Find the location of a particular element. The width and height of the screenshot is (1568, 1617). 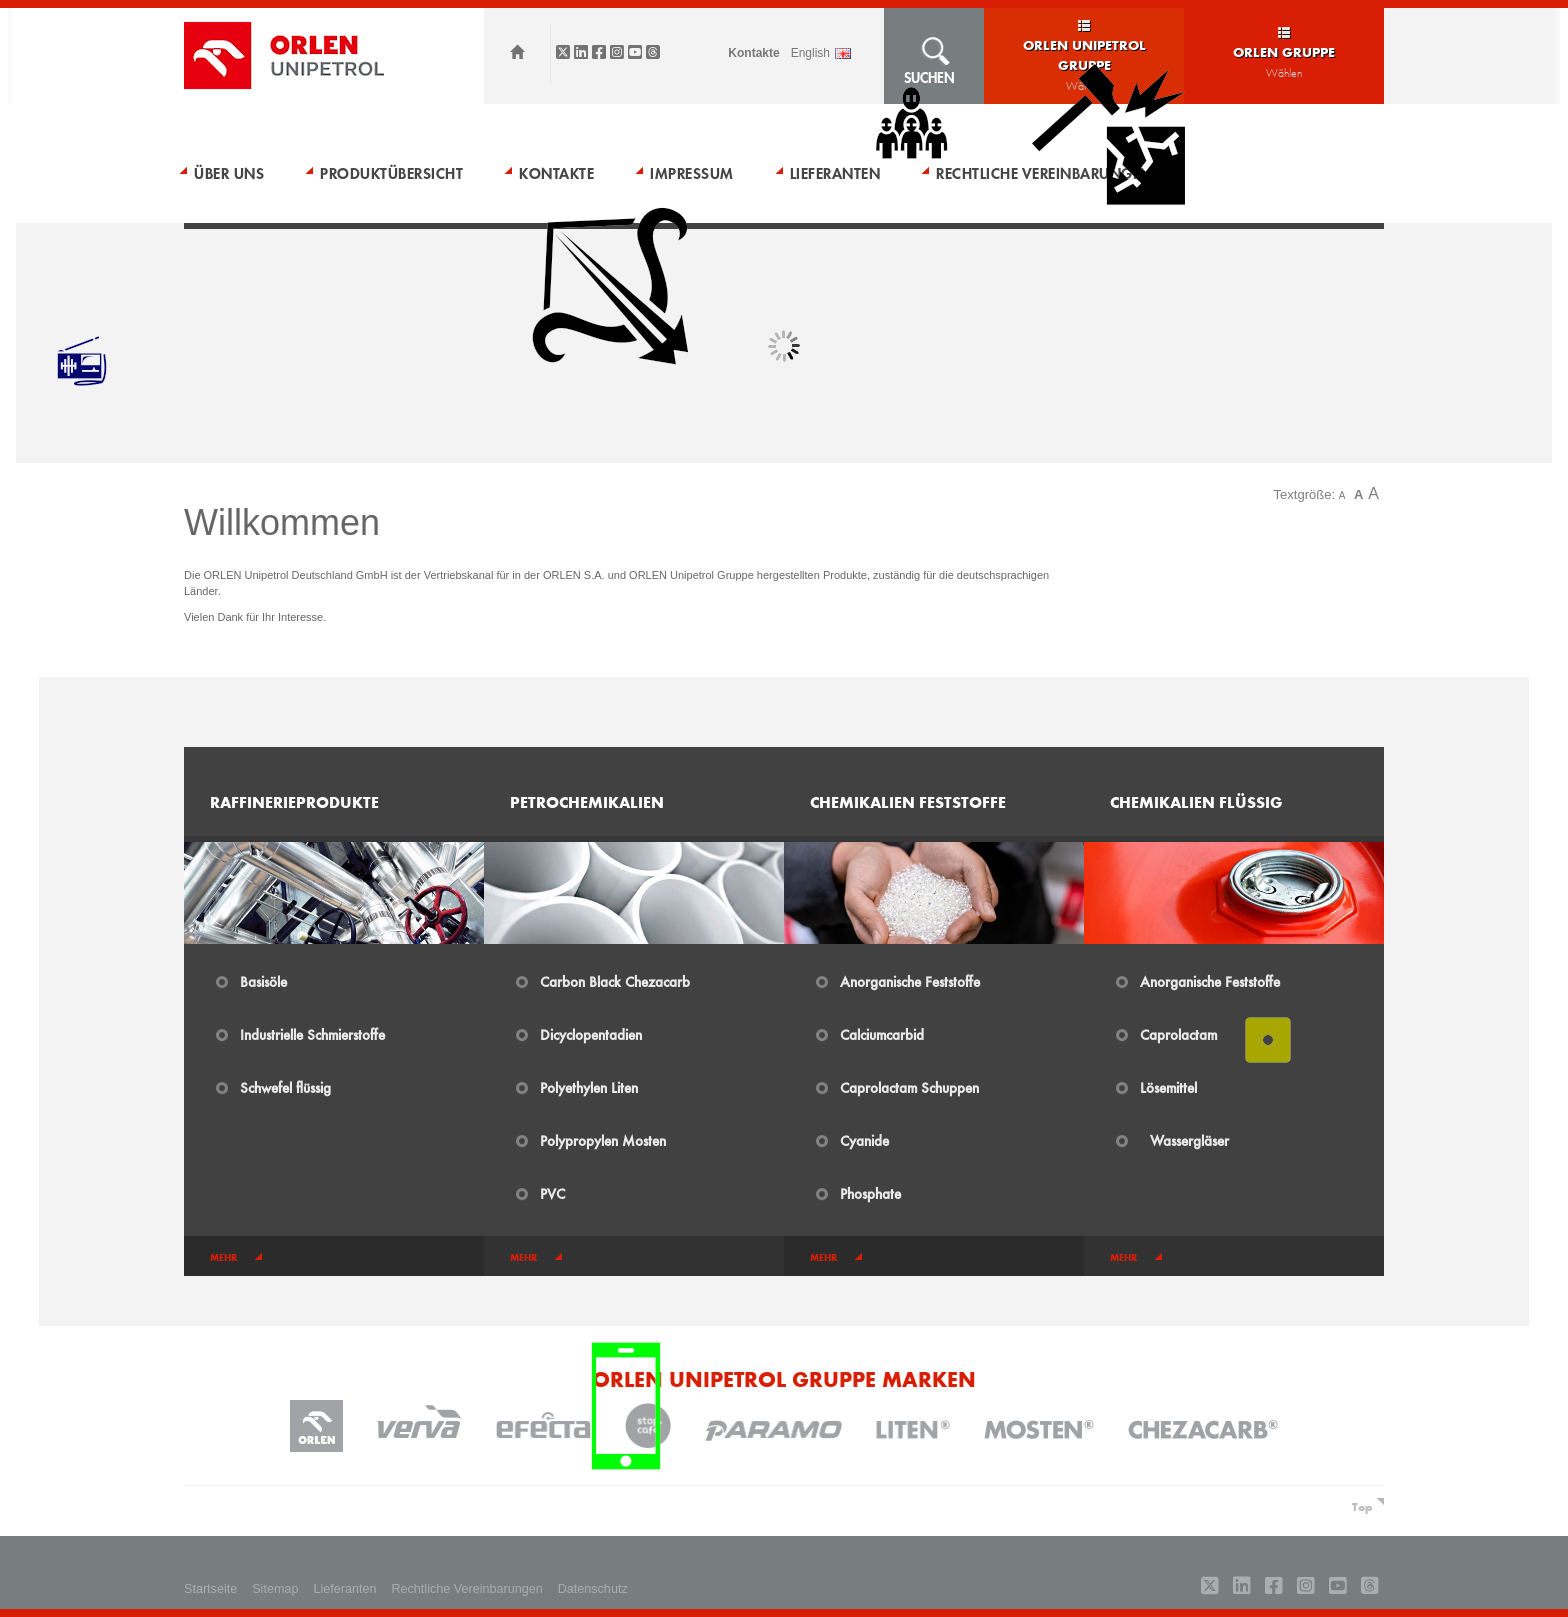

access mobile device settings is located at coordinates (626, 1406).